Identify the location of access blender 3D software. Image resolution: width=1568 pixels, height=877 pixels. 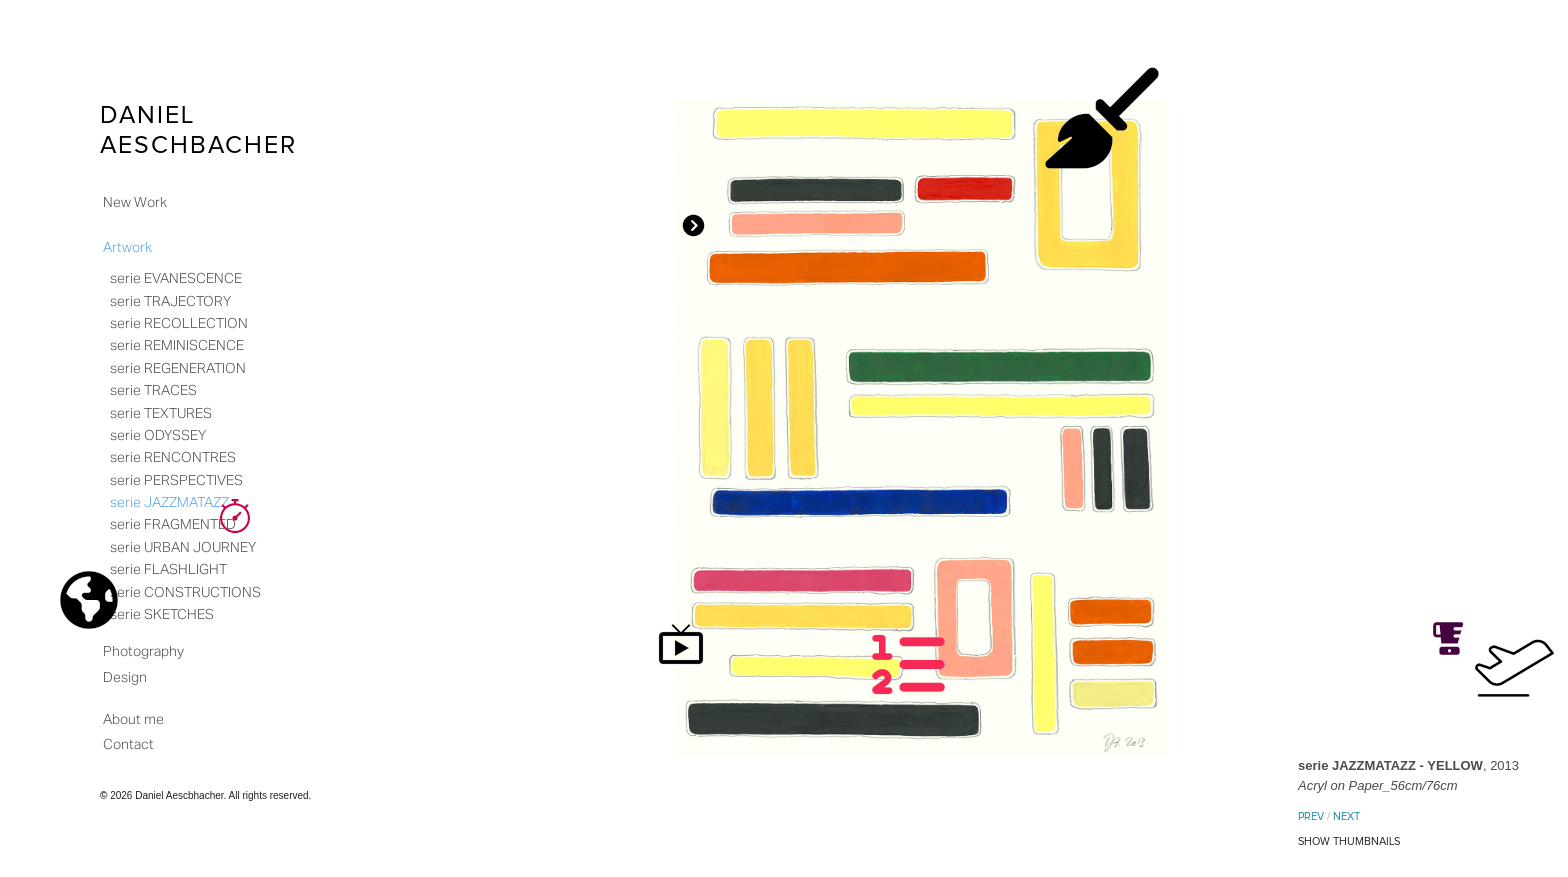
(1449, 638).